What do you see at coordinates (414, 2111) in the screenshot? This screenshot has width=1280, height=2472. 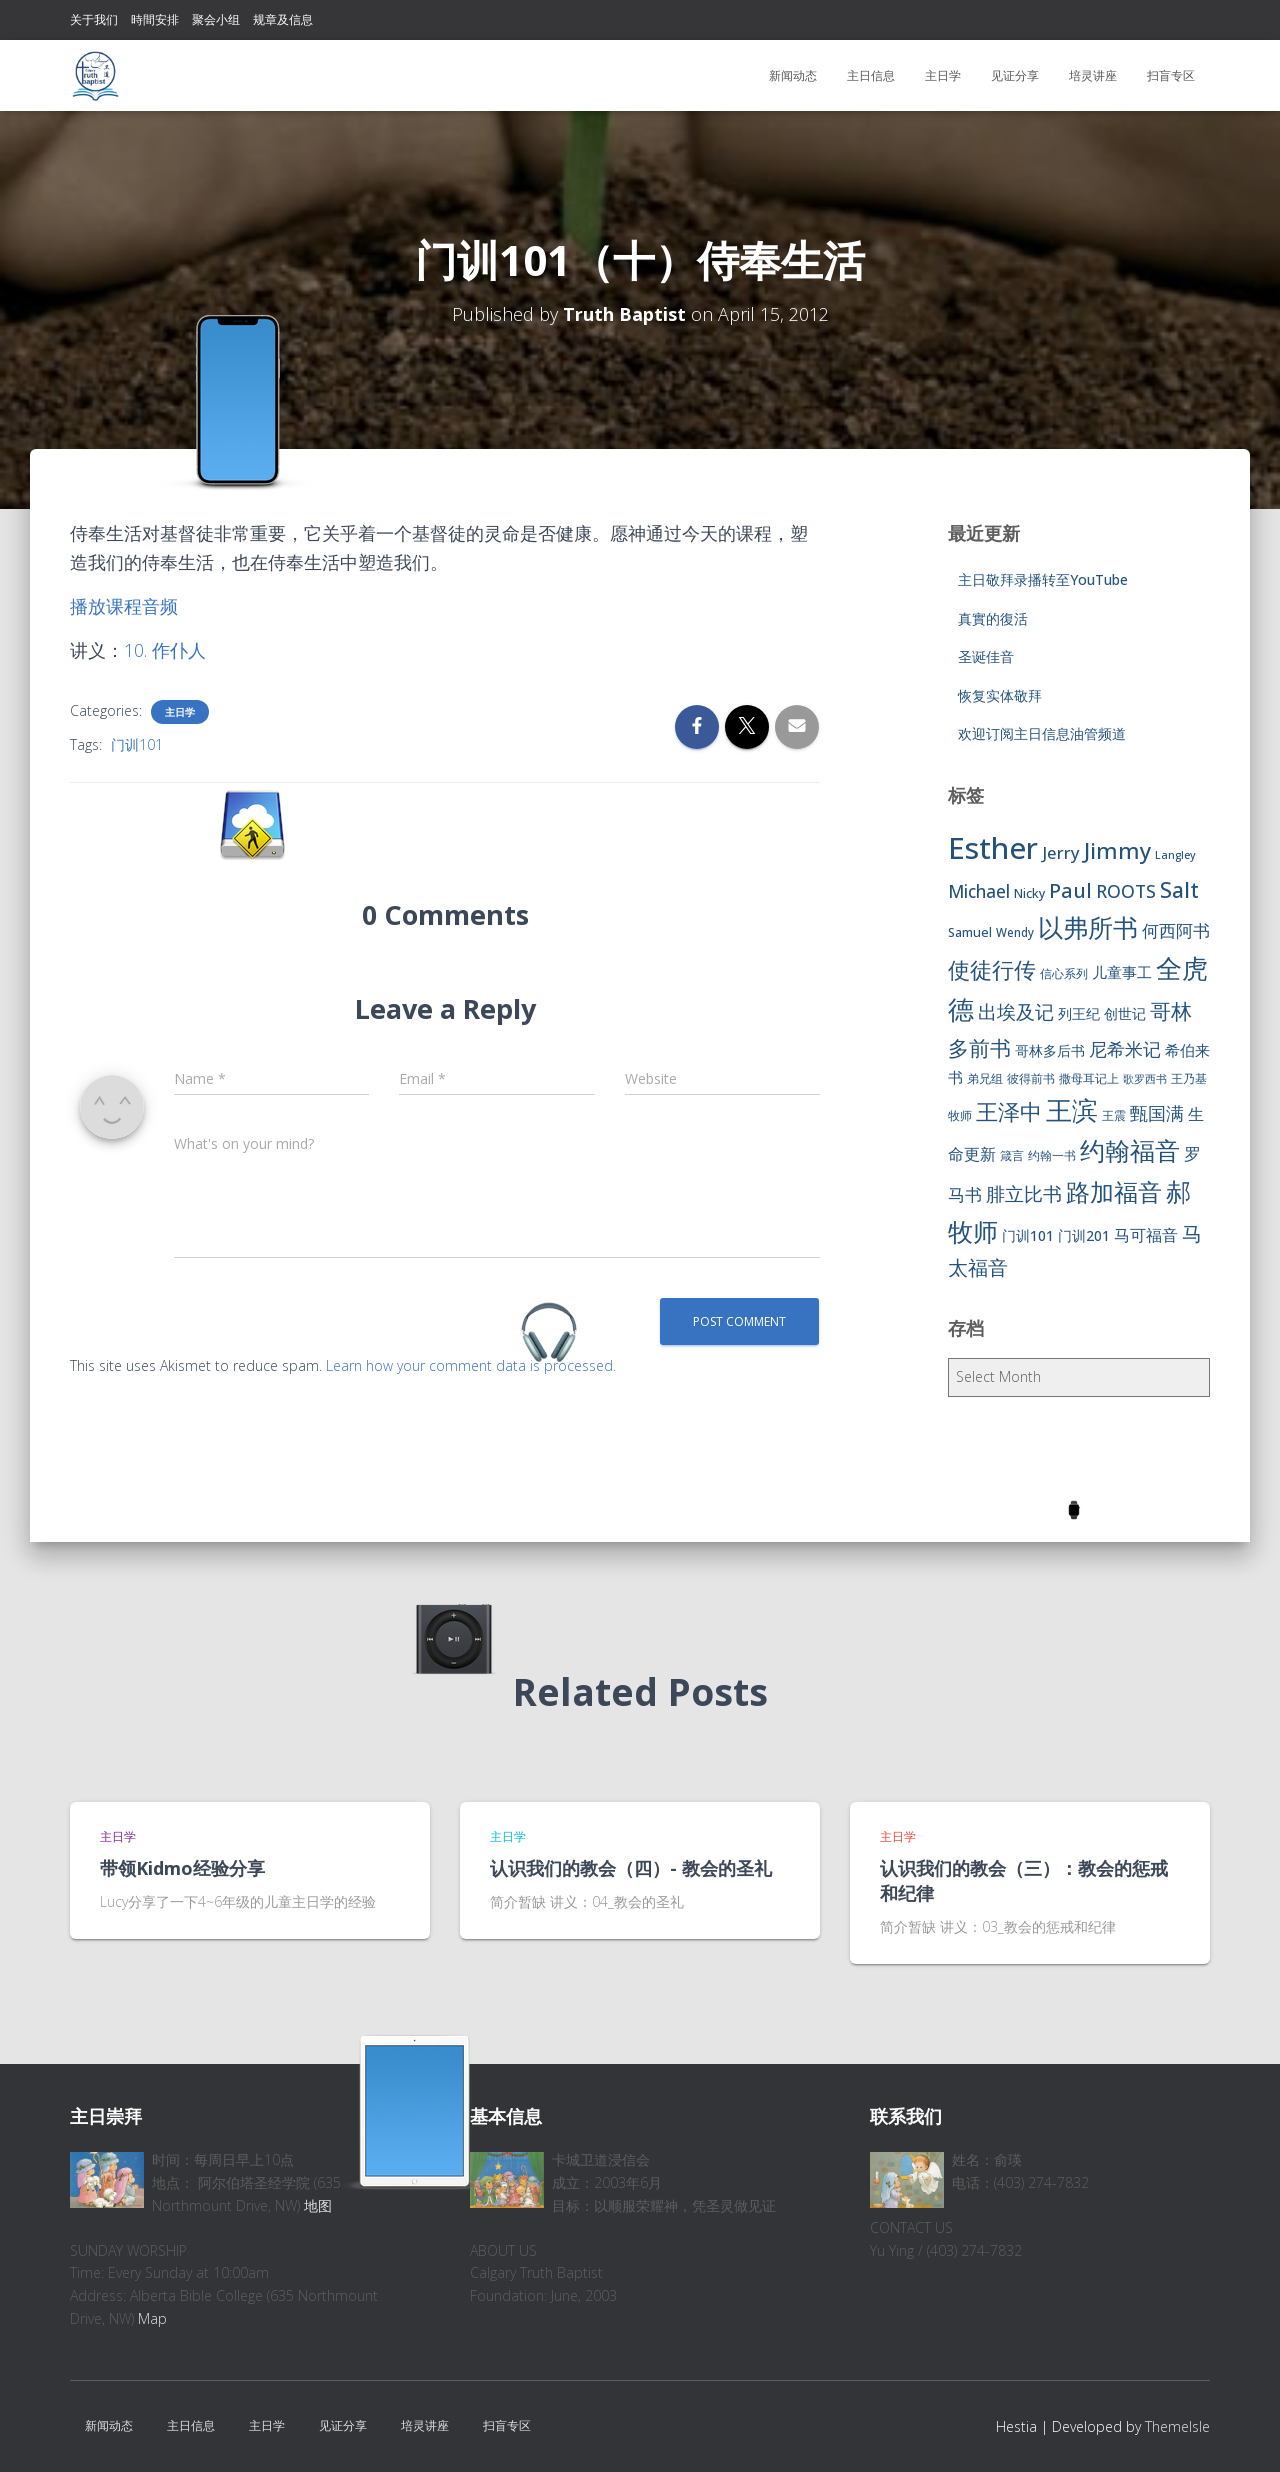 I see `view connected iPad Pro device` at bounding box center [414, 2111].